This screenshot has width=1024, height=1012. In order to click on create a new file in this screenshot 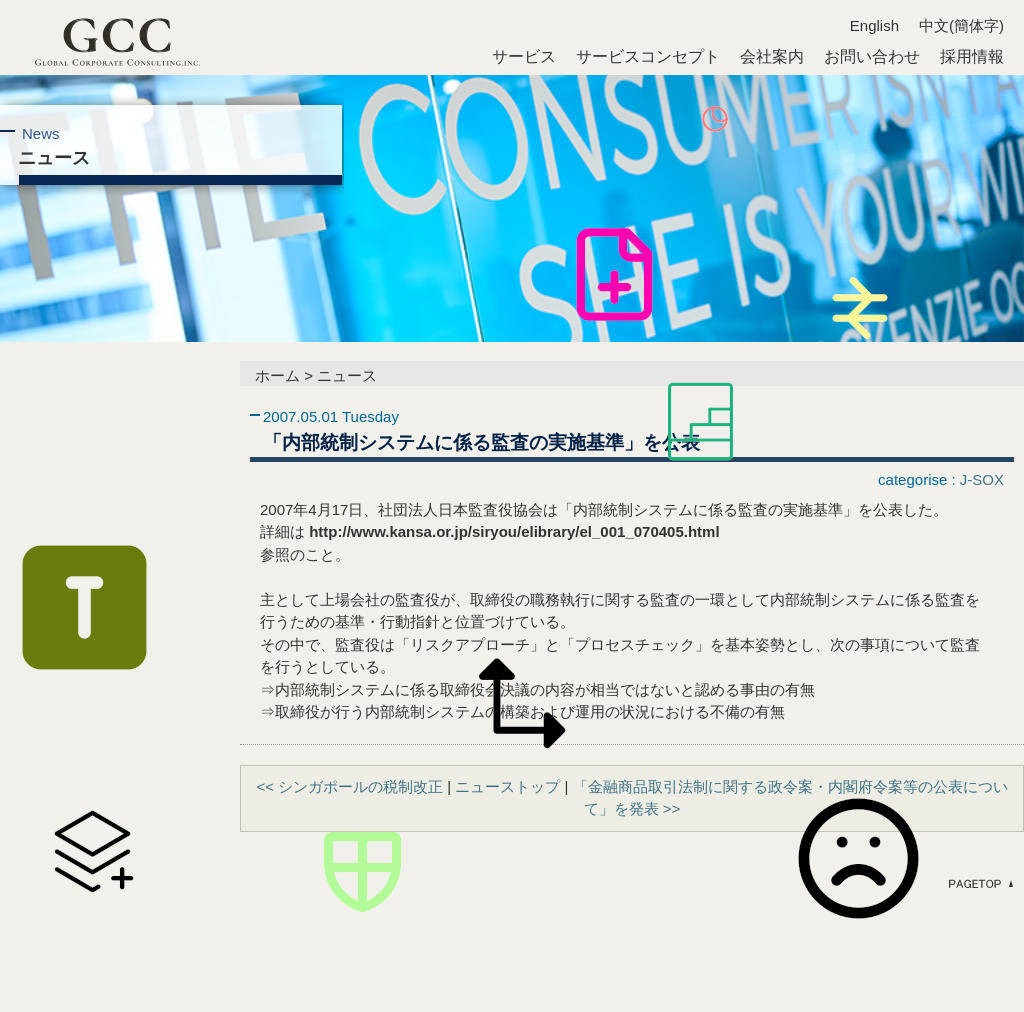, I will do `click(614, 274)`.